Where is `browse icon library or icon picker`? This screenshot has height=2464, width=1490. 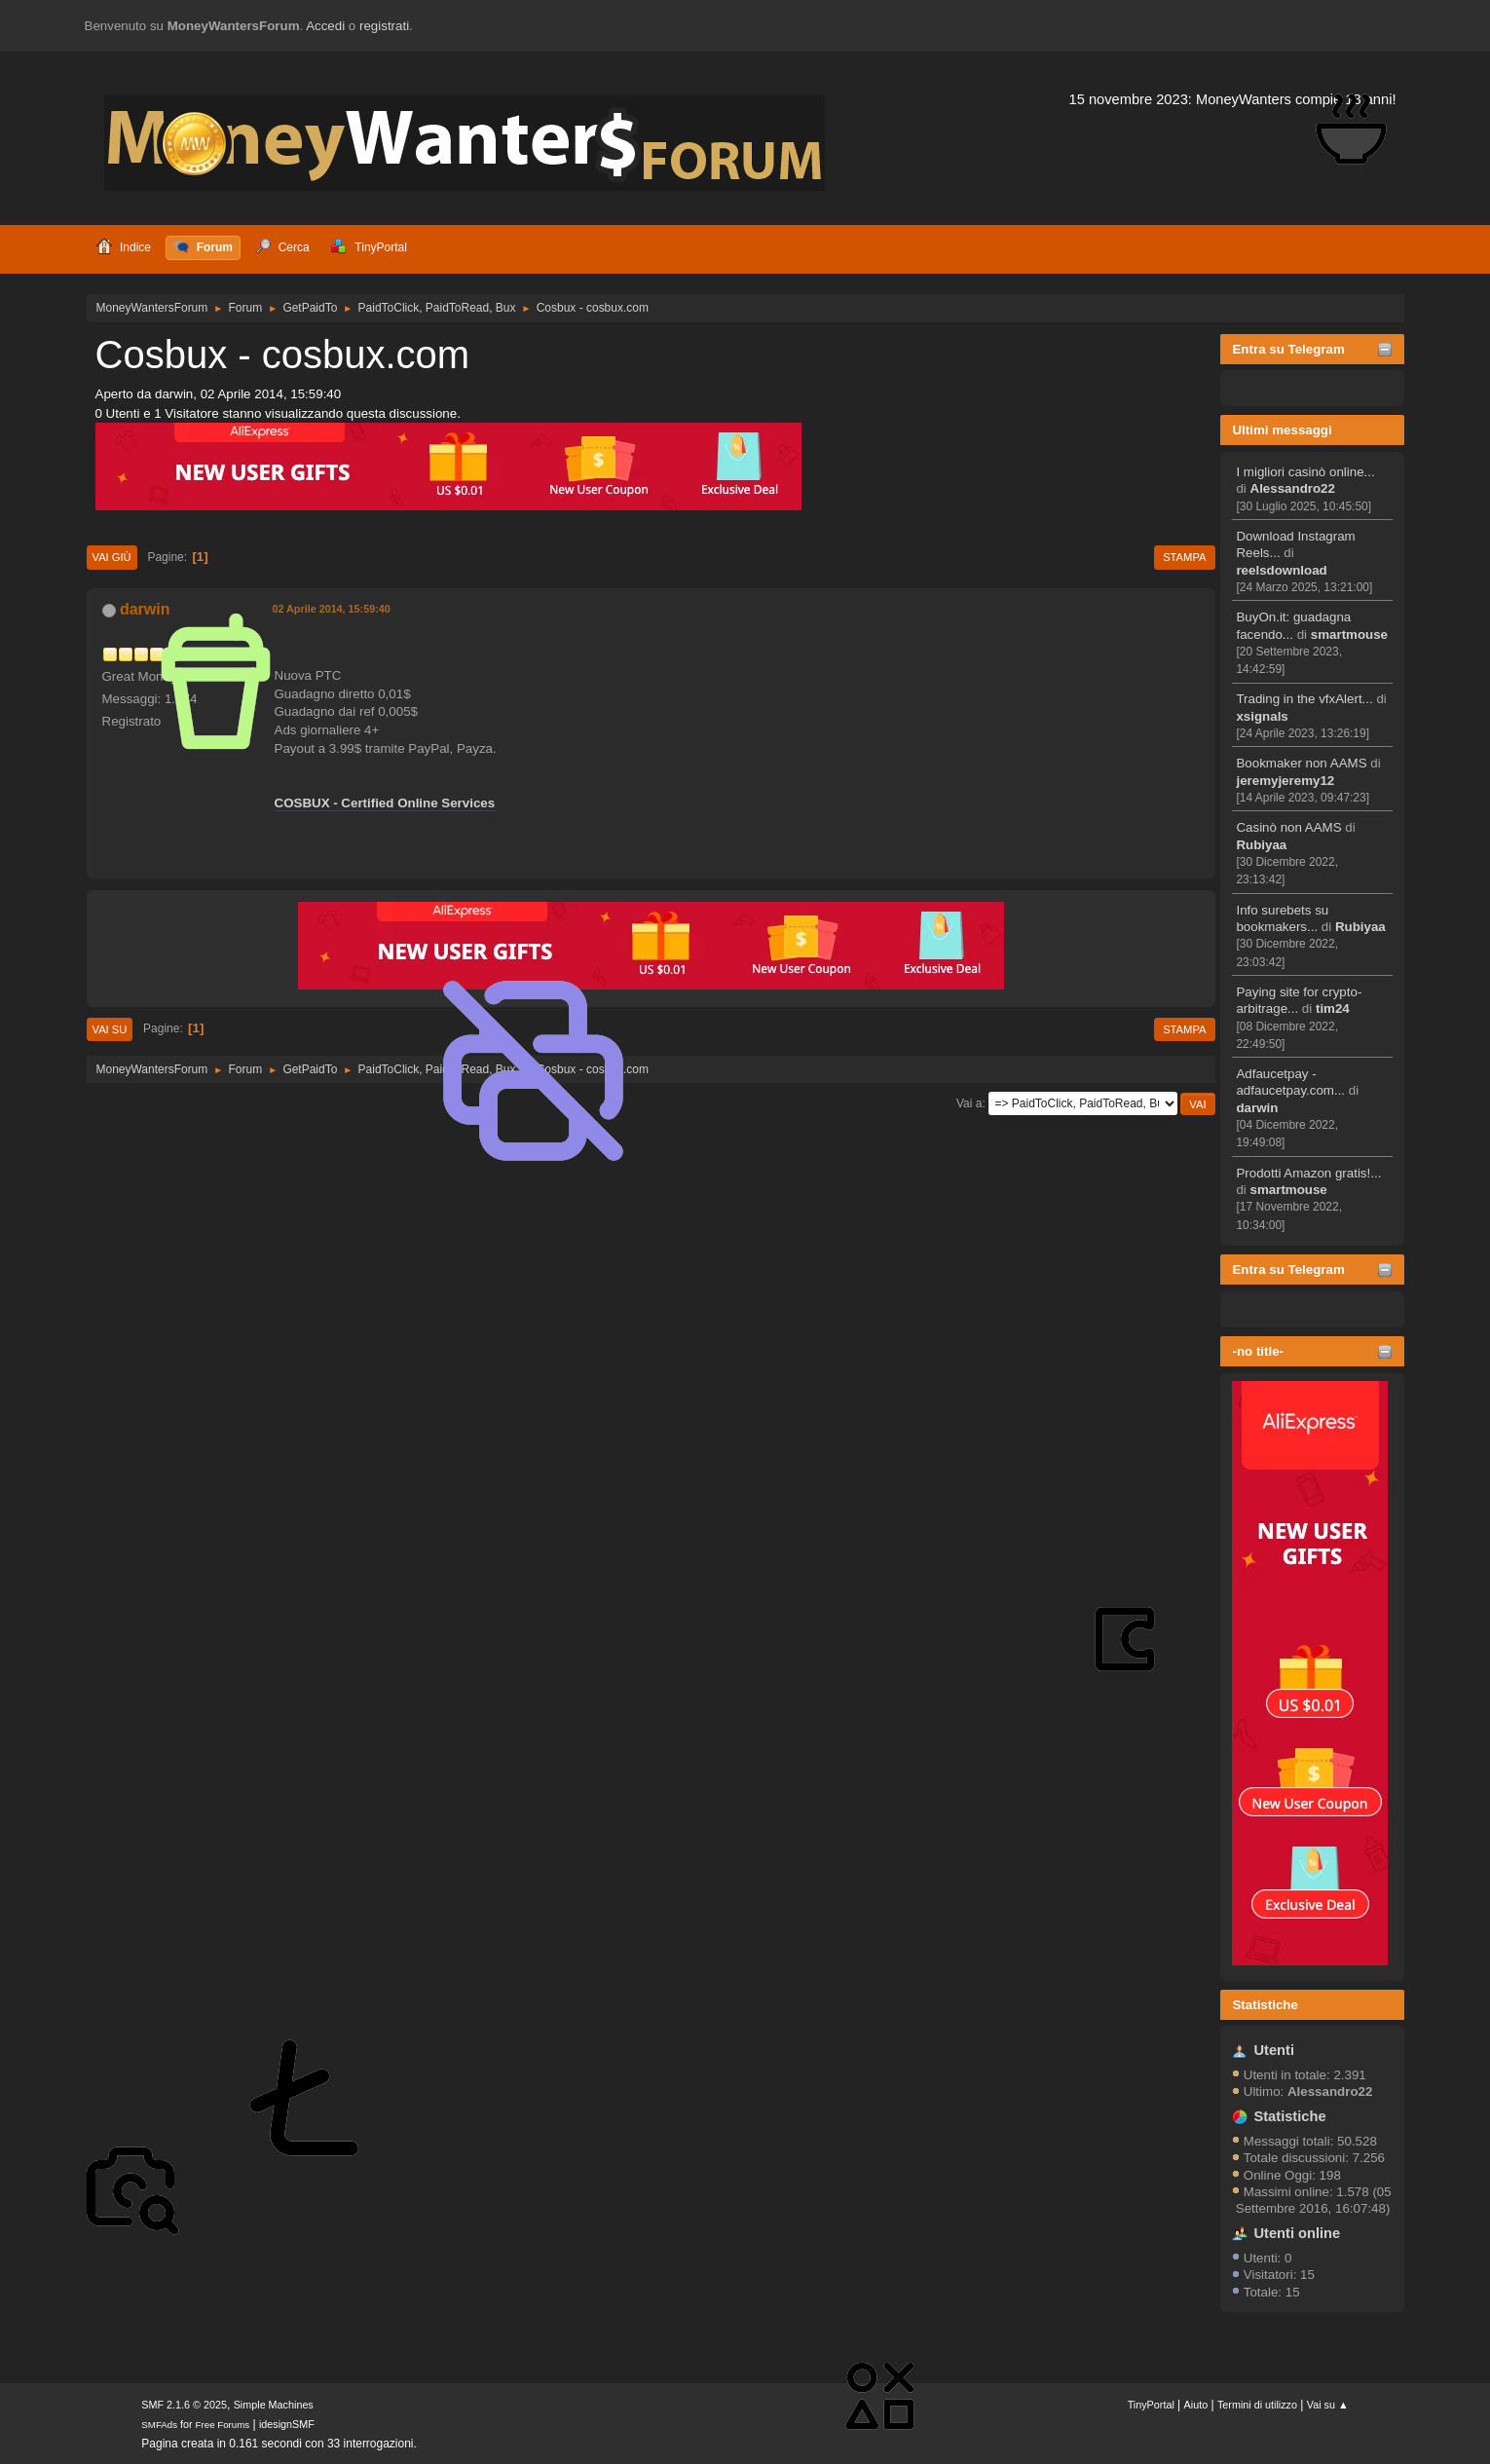 browse icon library or icon picker is located at coordinates (880, 2396).